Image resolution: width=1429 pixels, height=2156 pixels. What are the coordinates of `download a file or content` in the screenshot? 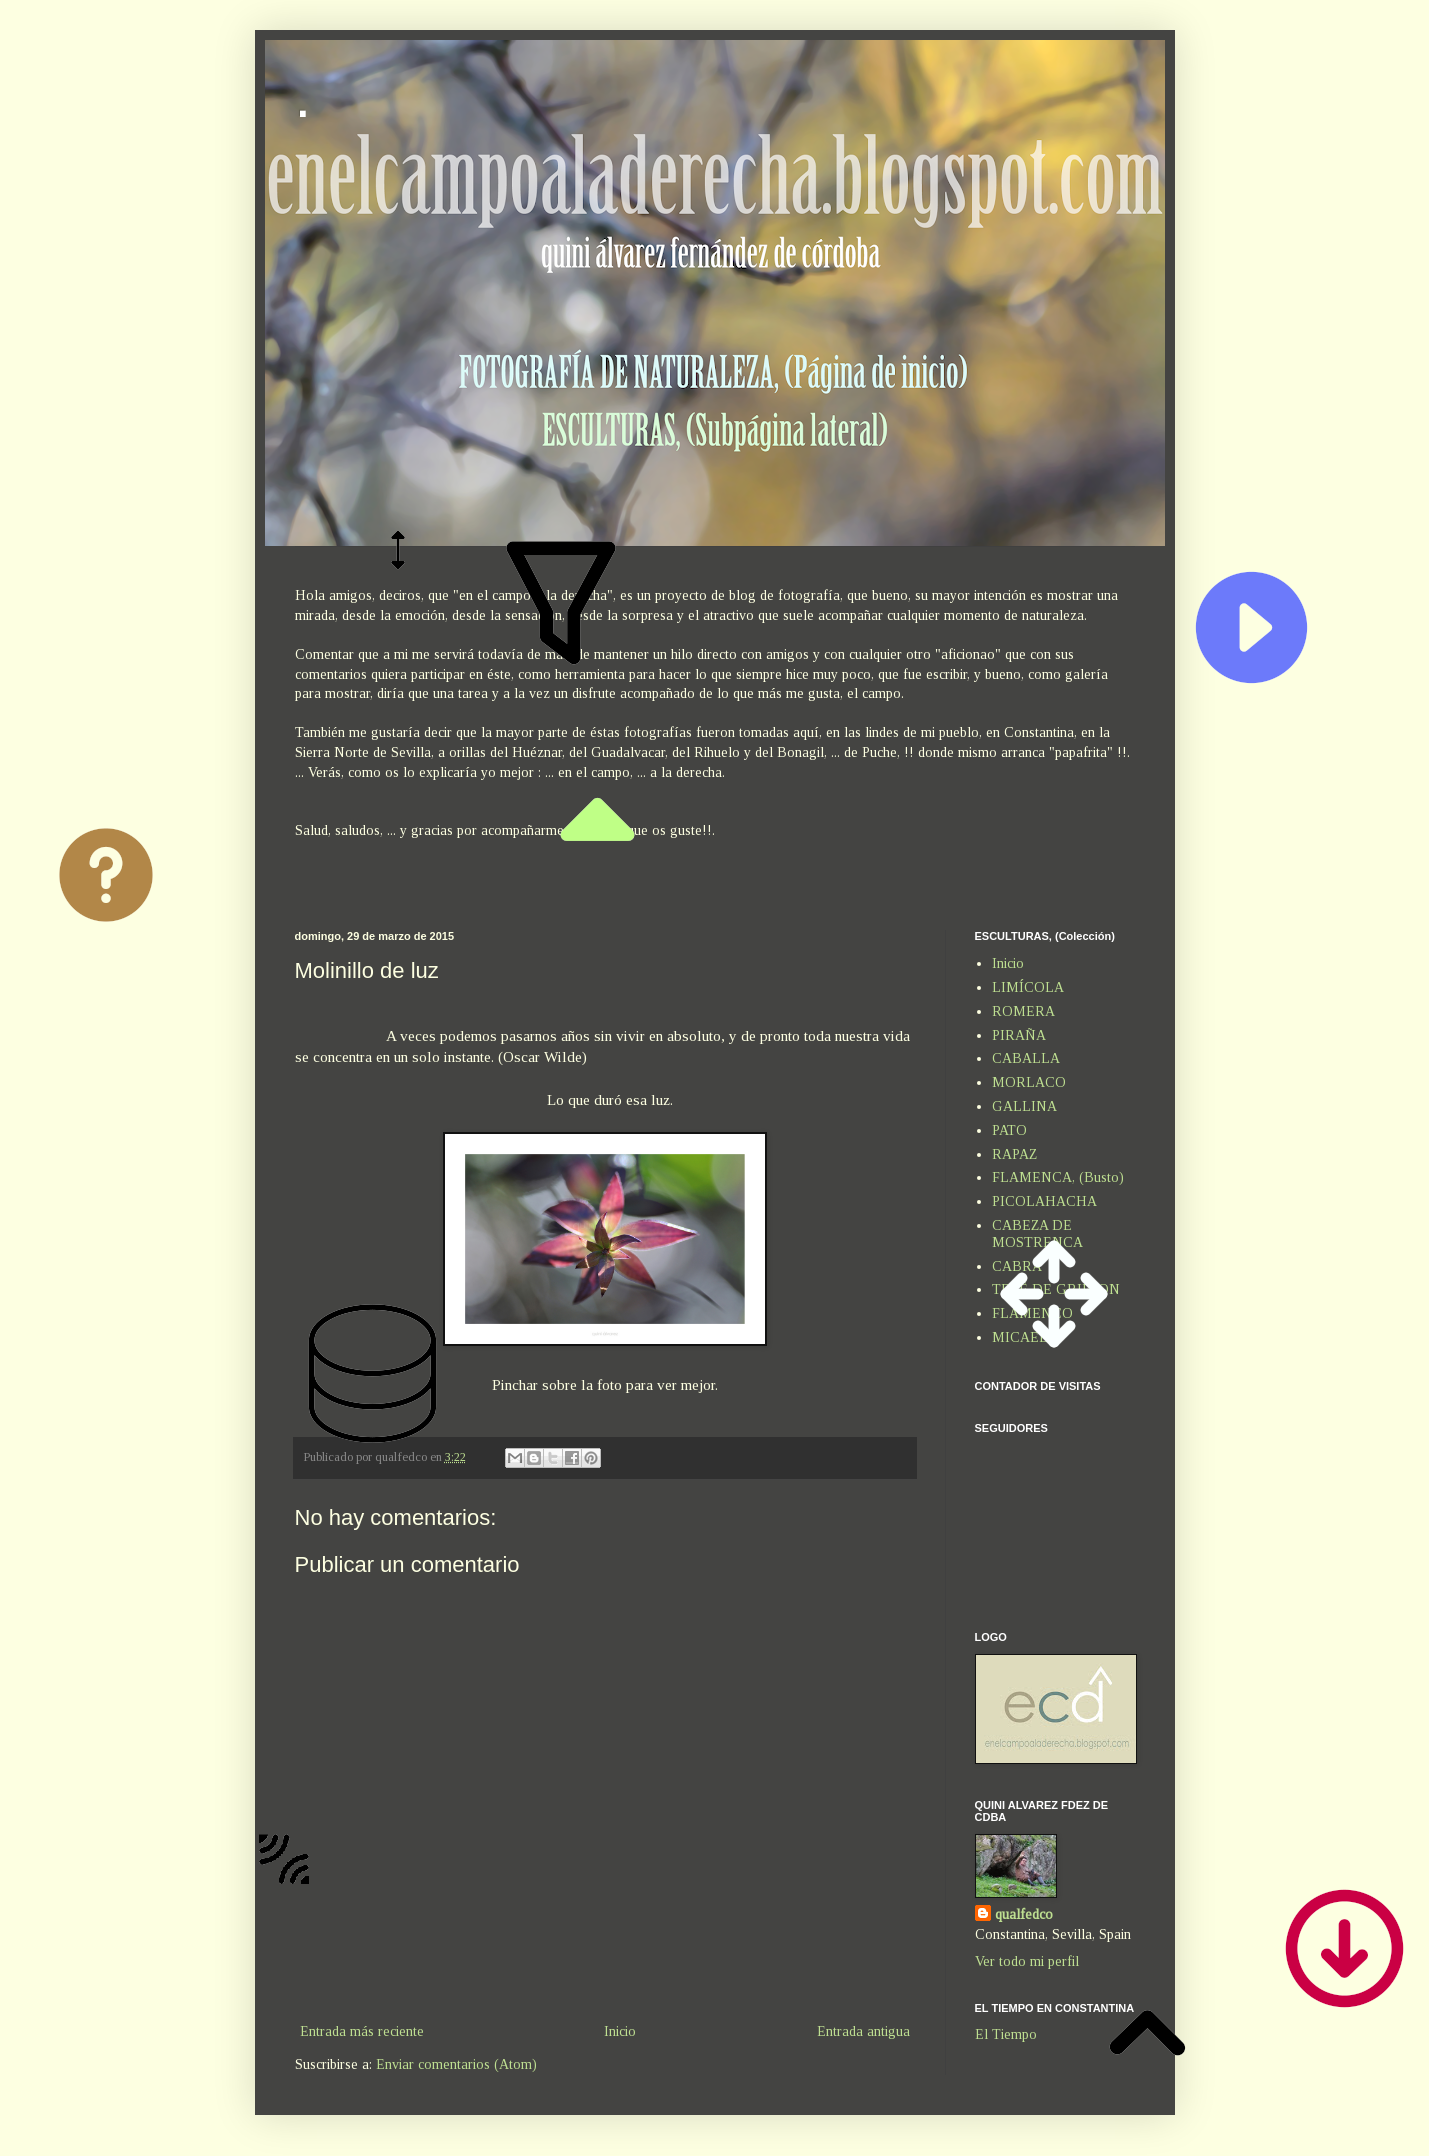 It's located at (1344, 1948).